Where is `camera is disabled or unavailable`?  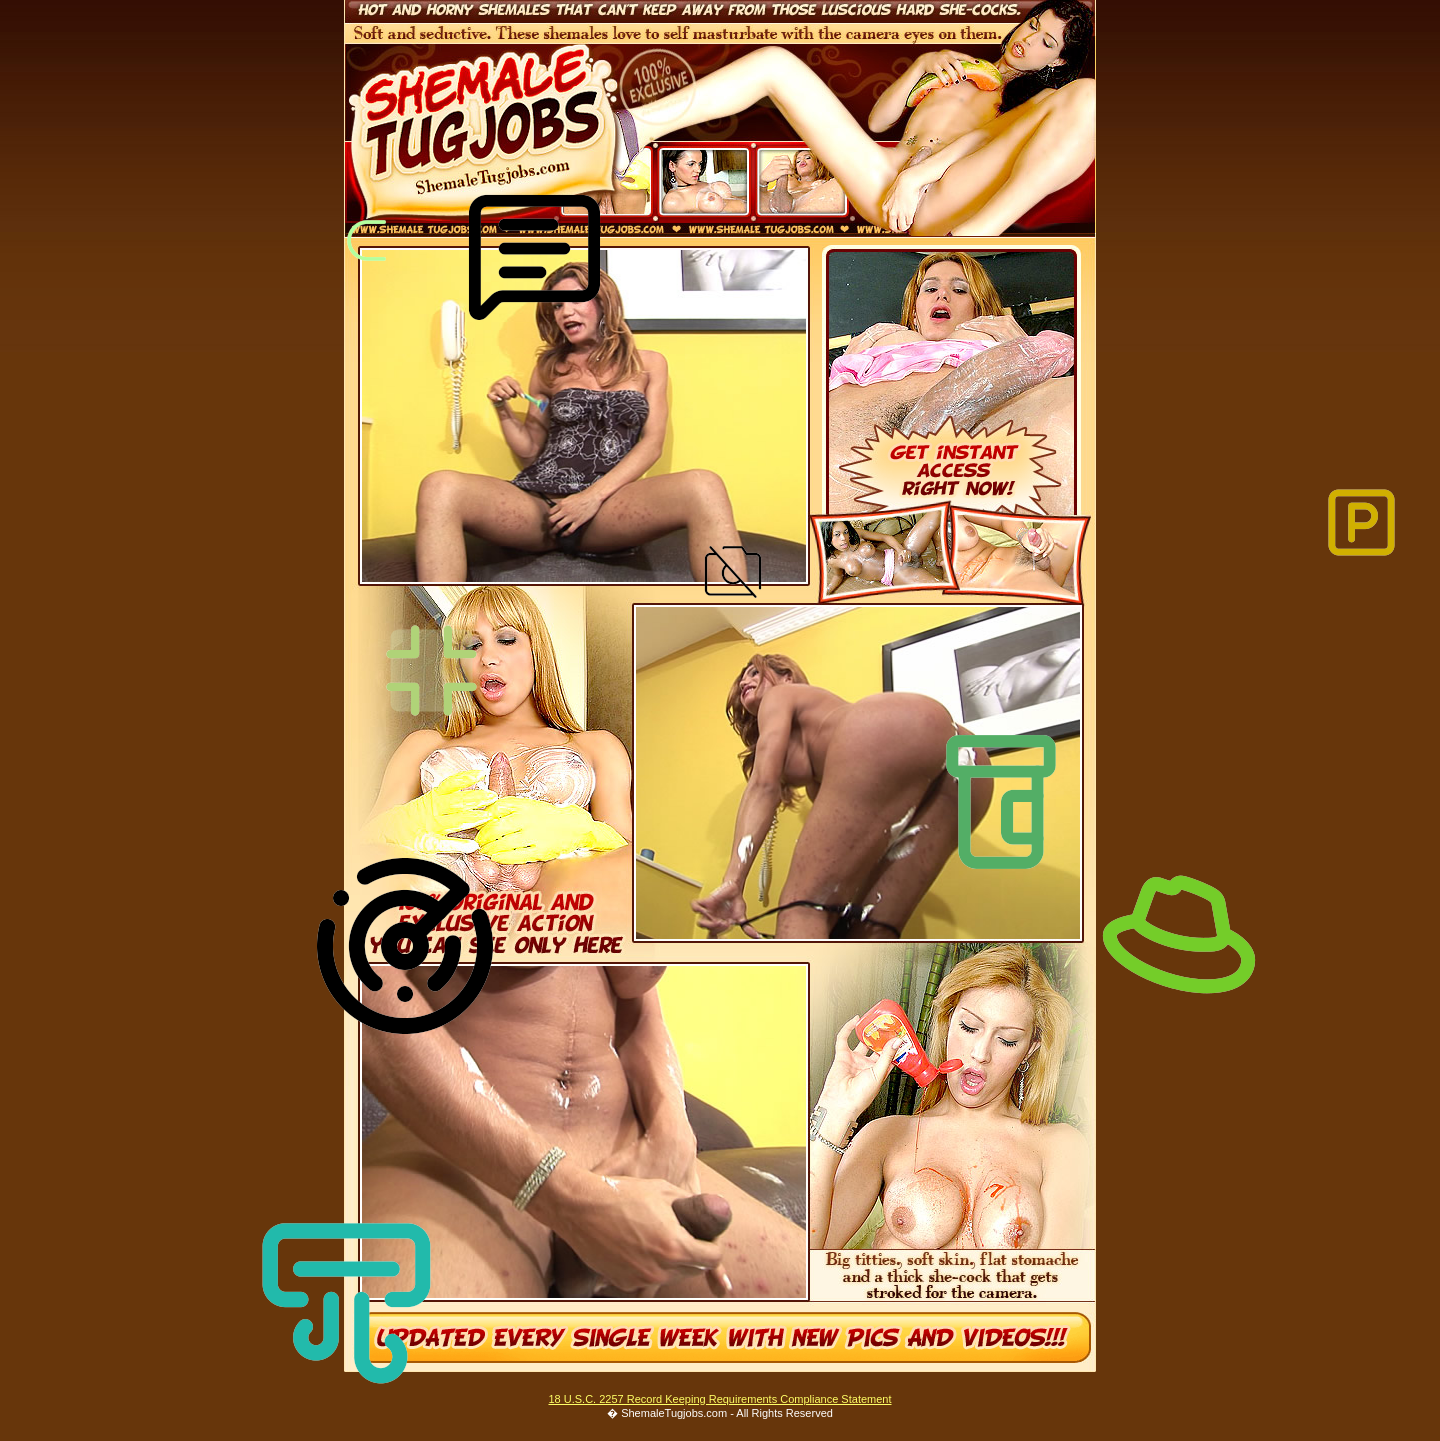 camera is disabled or unavailable is located at coordinates (733, 572).